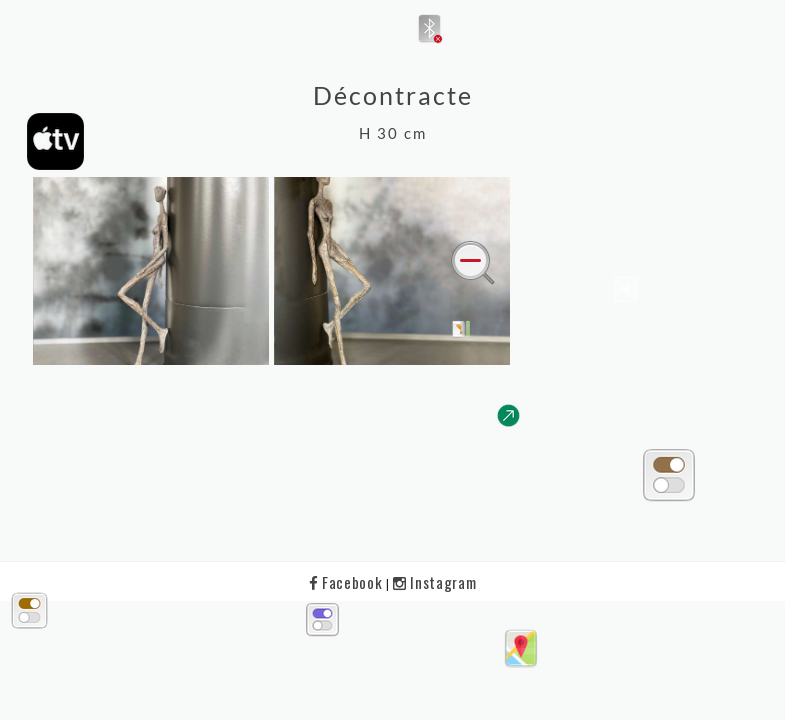 This screenshot has height=720, width=785. What do you see at coordinates (55, 141) in the screenshot?
I see `access Apple TV app or device` at bounding box center [55, 141].